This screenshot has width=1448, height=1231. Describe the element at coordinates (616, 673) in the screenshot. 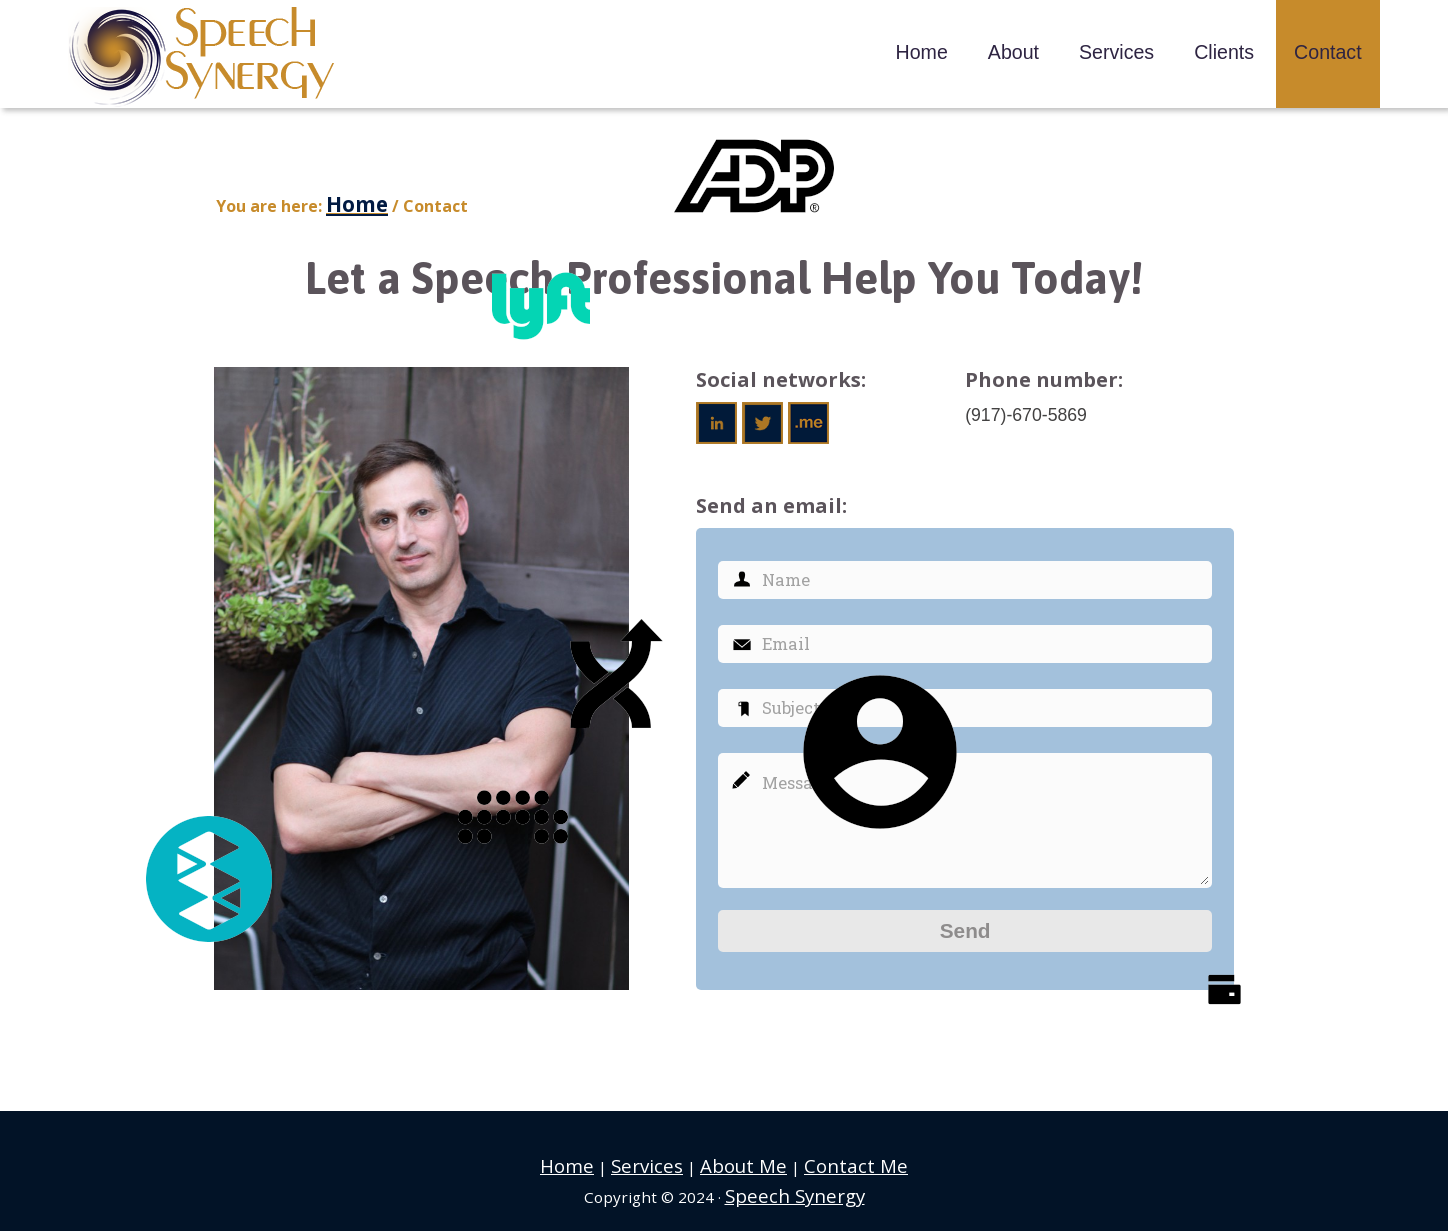

I see `open git extensions application` at that location.